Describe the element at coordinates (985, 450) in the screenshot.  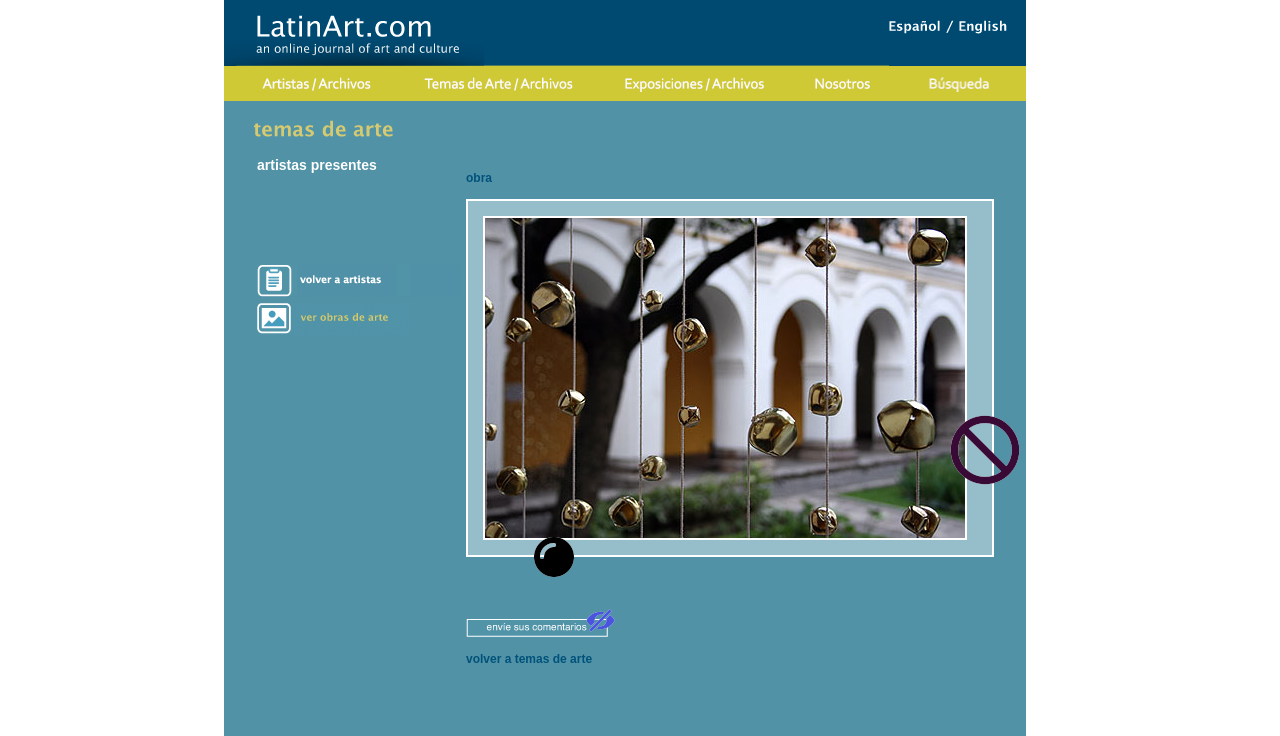
I see `block or ban a user` at that location.